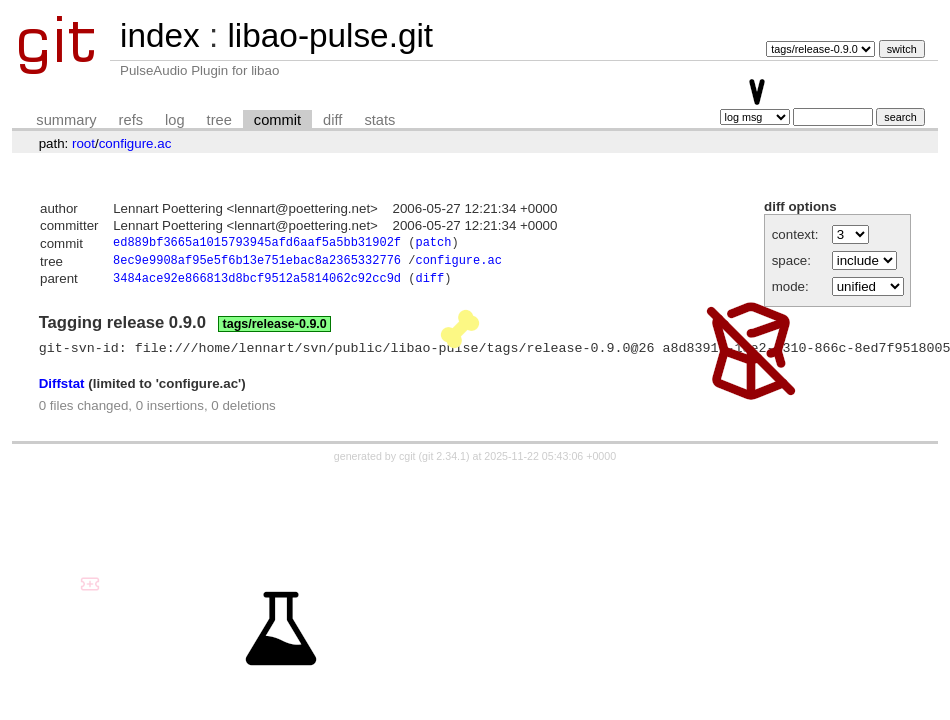 This screenshot has height=720, width=950. What do you see at coordinates (751, 351) in the screenshot?
I see `disable 3D object rendering` at bounding box center [751, 351].